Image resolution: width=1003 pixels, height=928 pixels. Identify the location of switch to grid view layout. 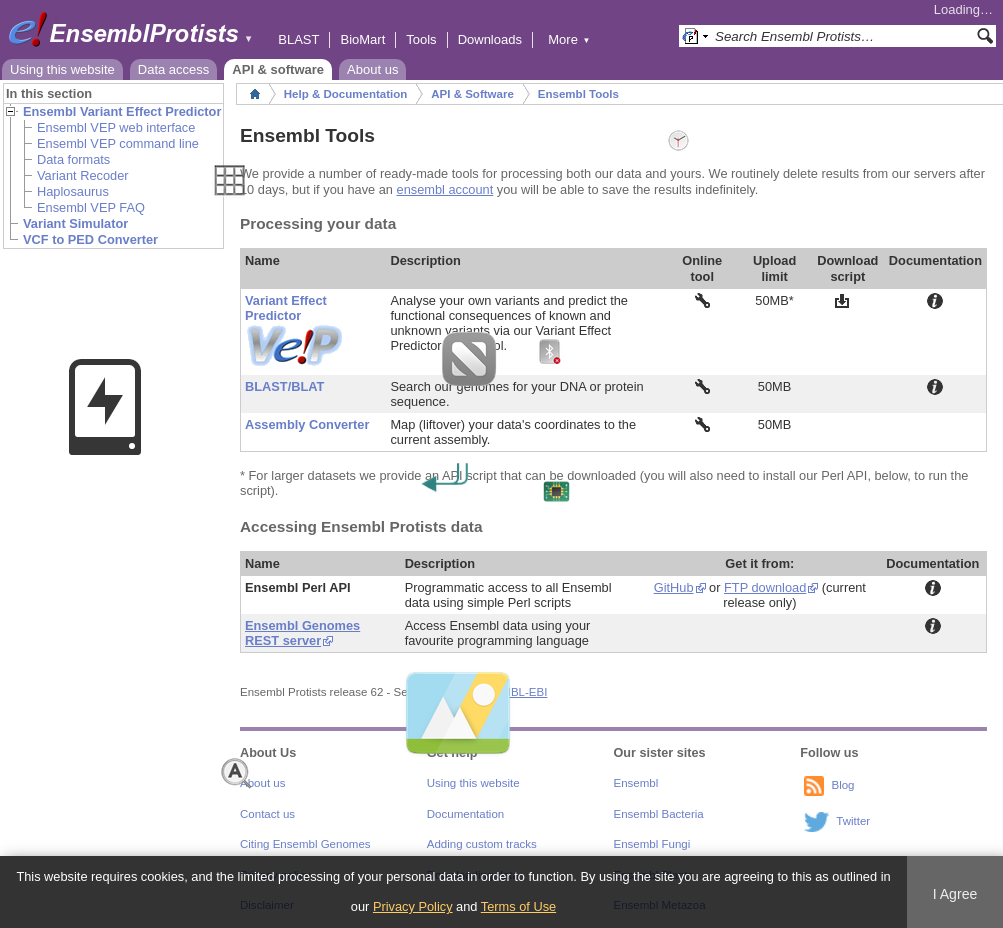
(228, 181).